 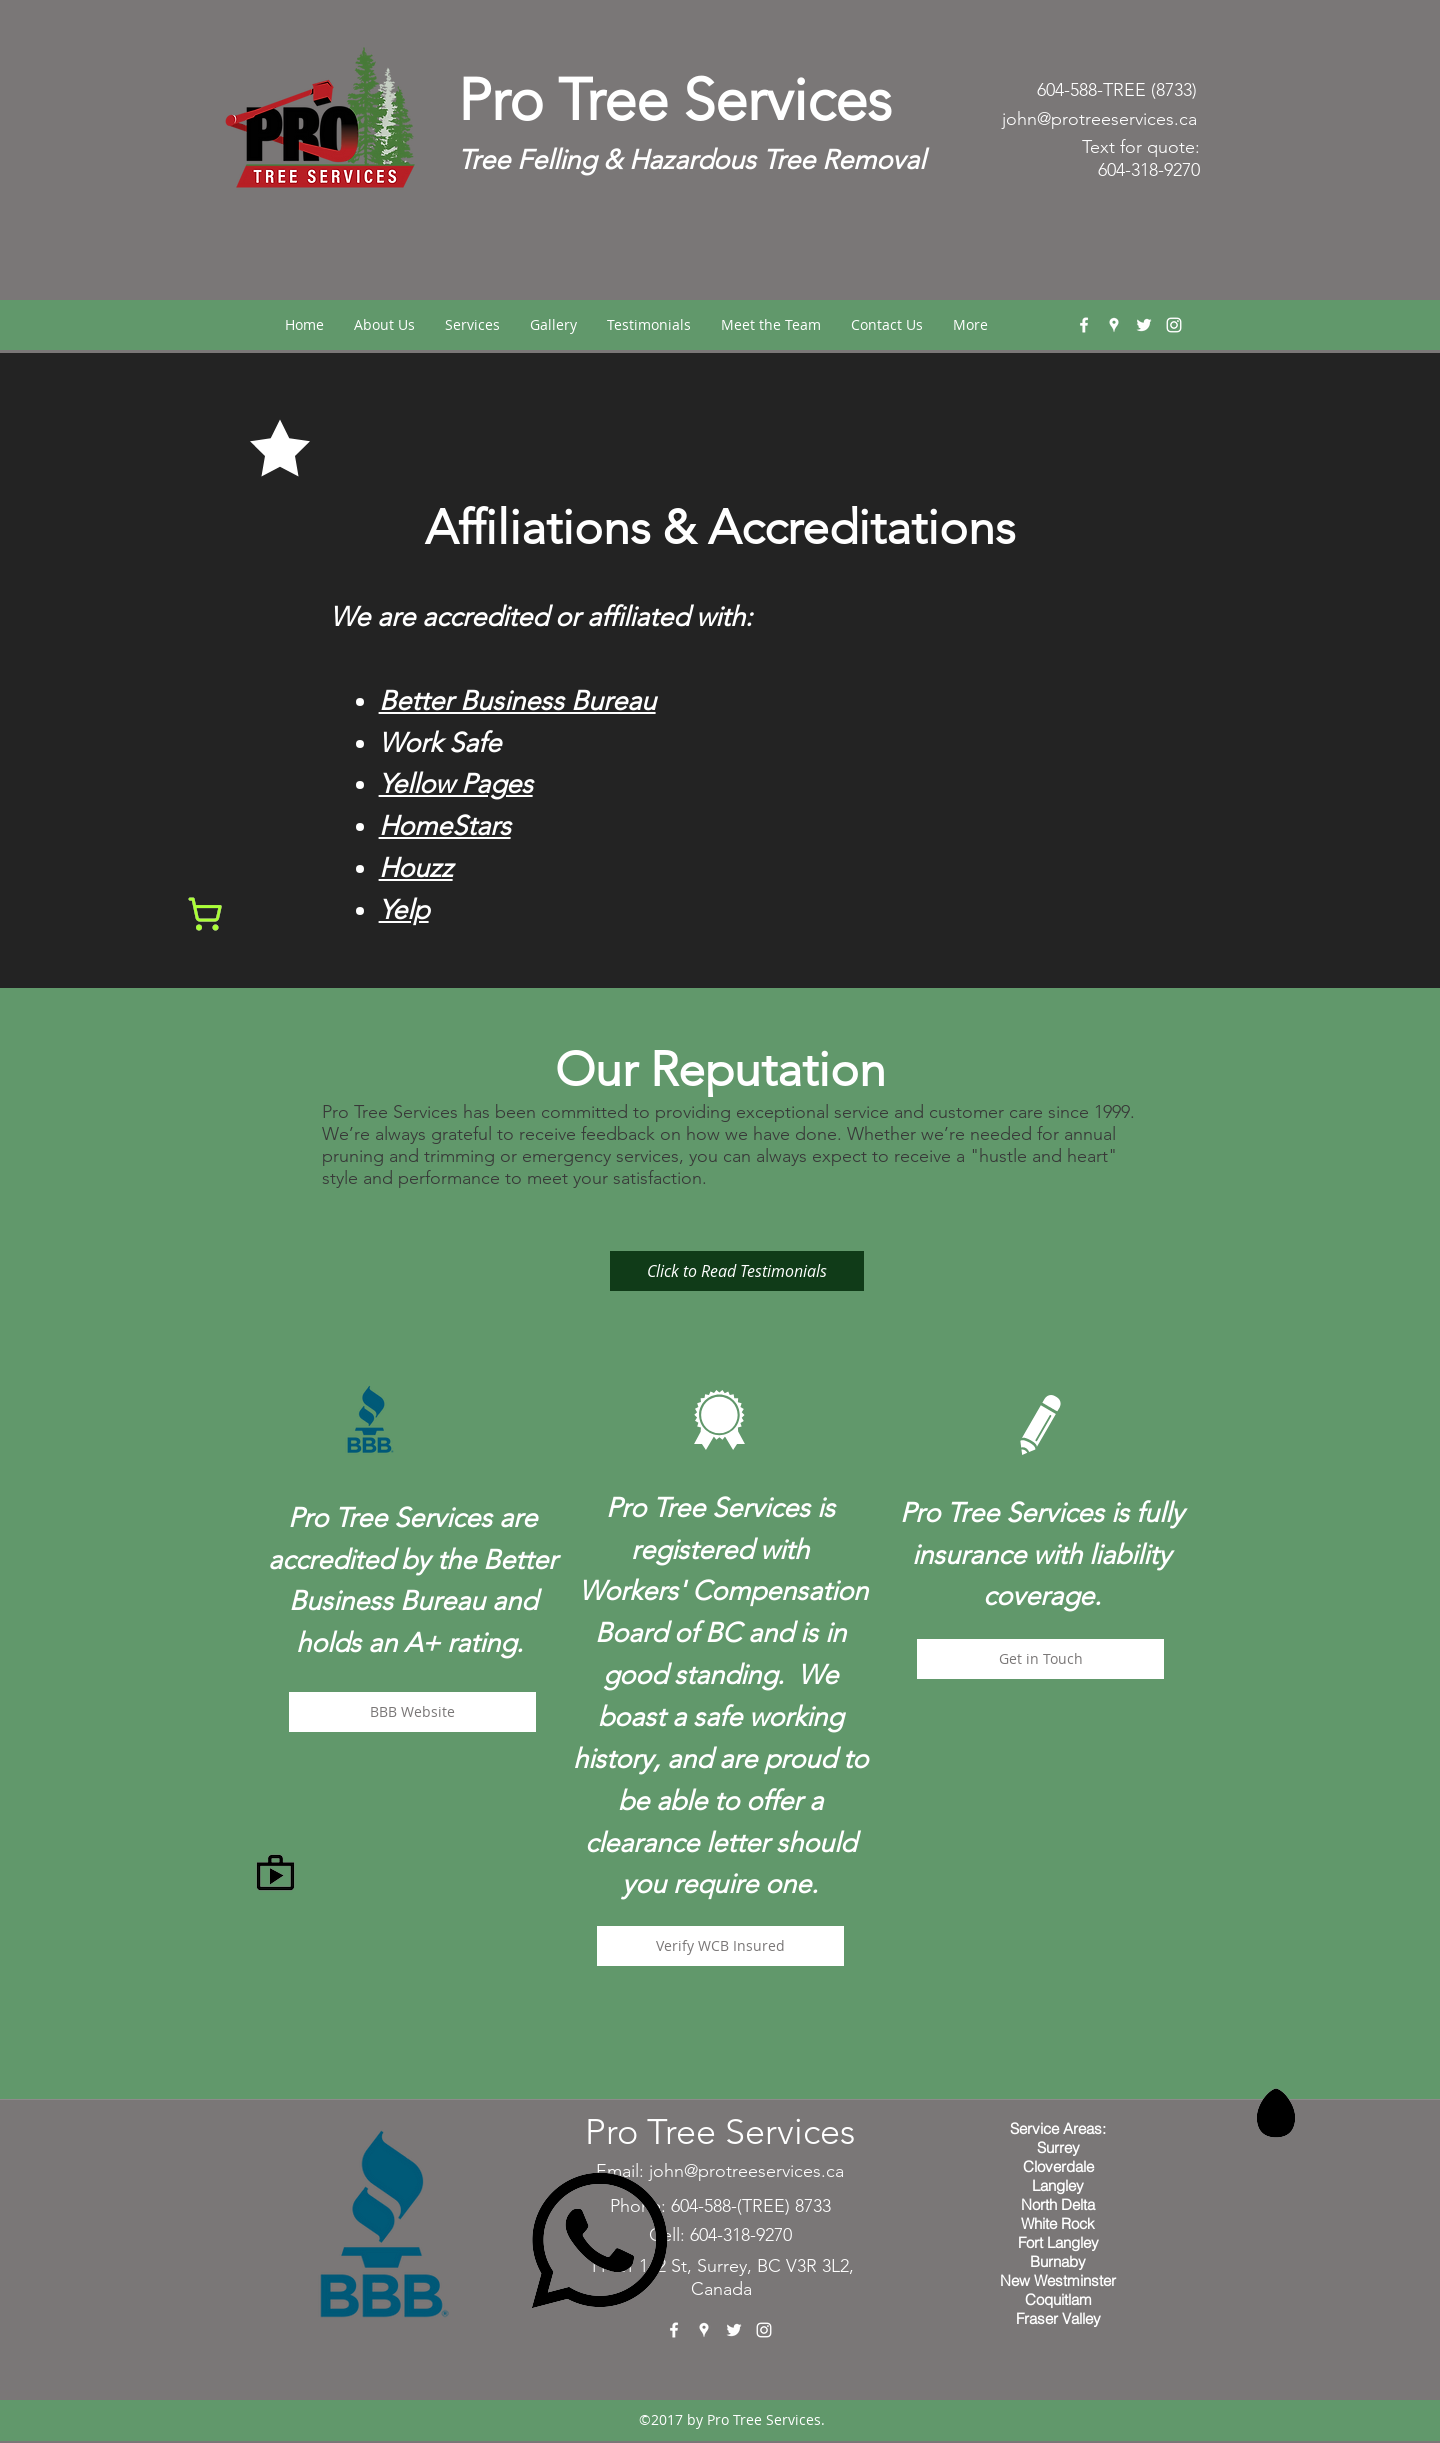 What do you see at coordinates (205, 914) in the screenshot?
I see `view your shopping cart` at bounding box center [205, 914].